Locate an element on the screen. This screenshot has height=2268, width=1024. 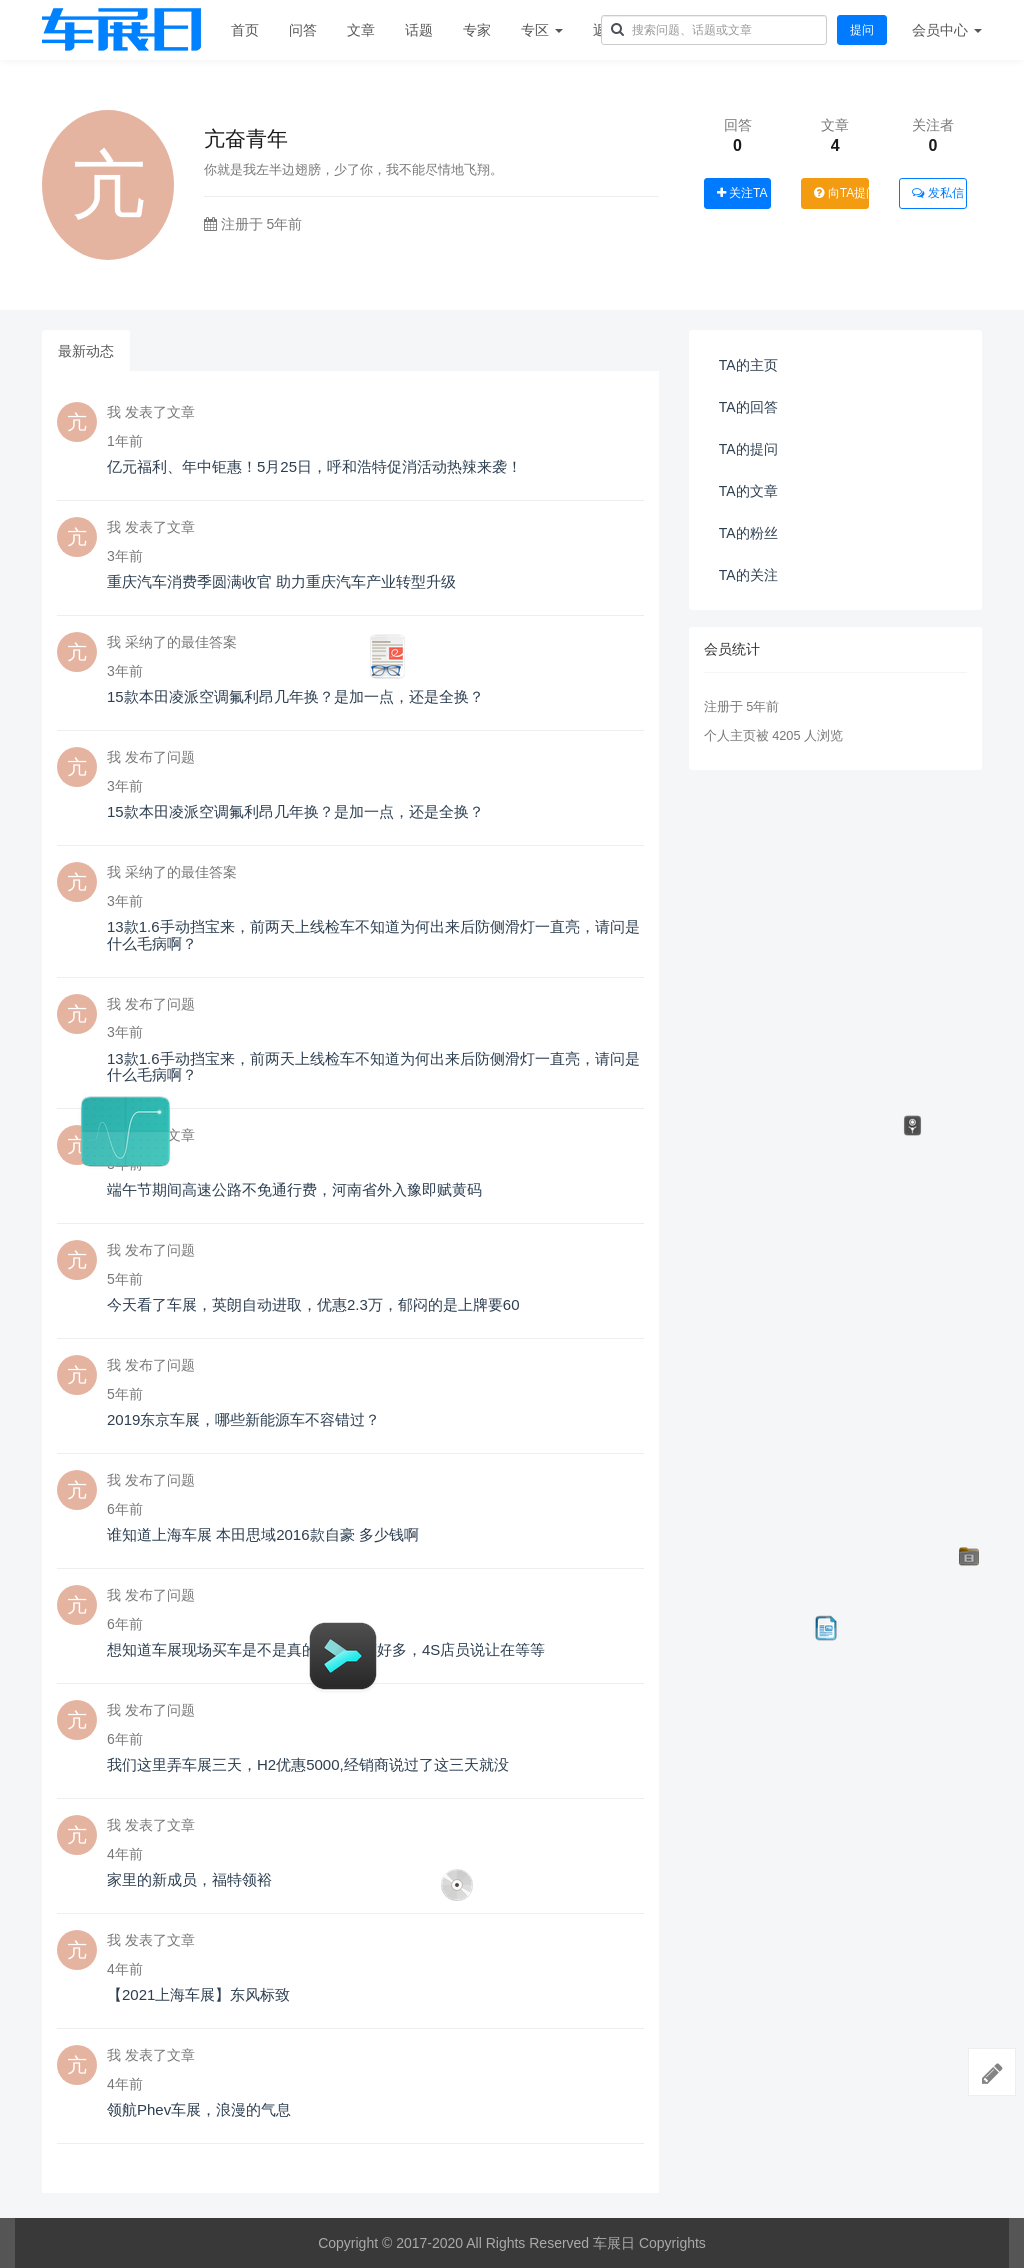
open a text document template file is located at coordinates (826, 1628).